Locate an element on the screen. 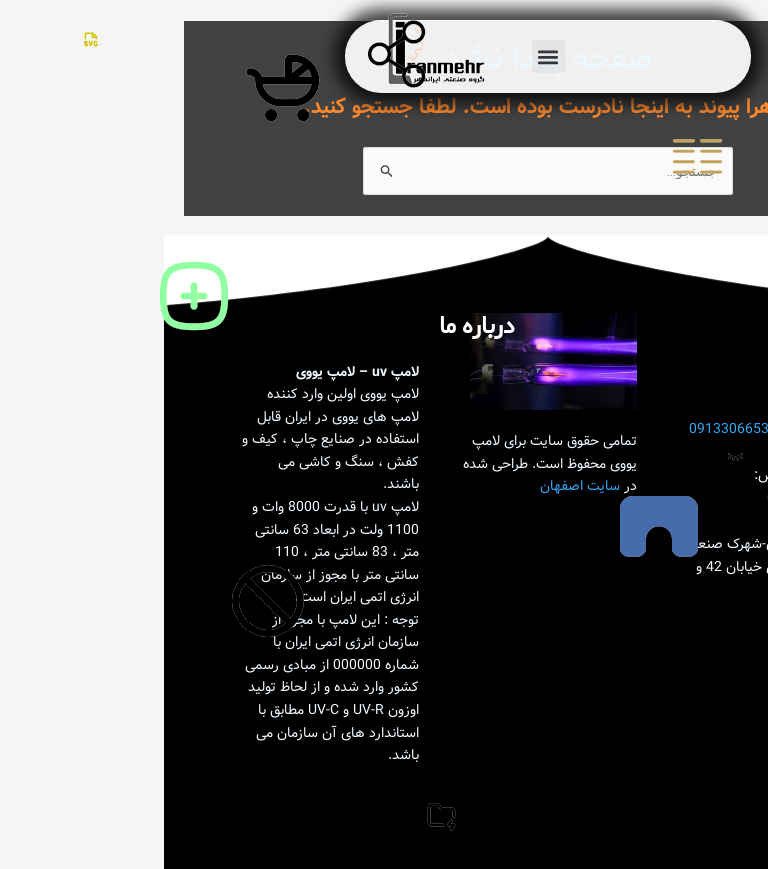 This screenshot has height=869, width=768. share content with others is located at coordinates (399, 54).